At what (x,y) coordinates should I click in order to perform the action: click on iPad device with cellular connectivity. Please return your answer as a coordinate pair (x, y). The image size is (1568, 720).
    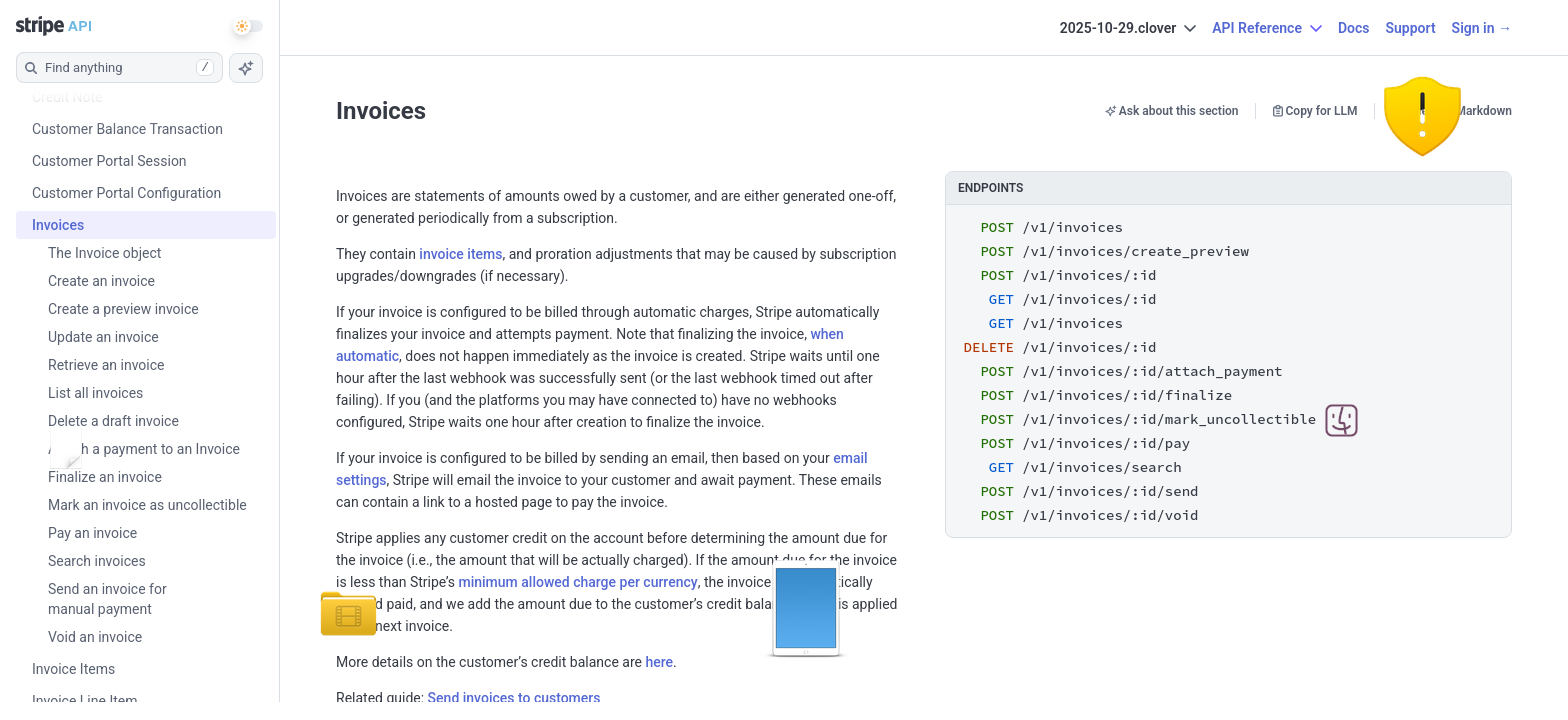
    Looking at the image, I should click on (806, 609).